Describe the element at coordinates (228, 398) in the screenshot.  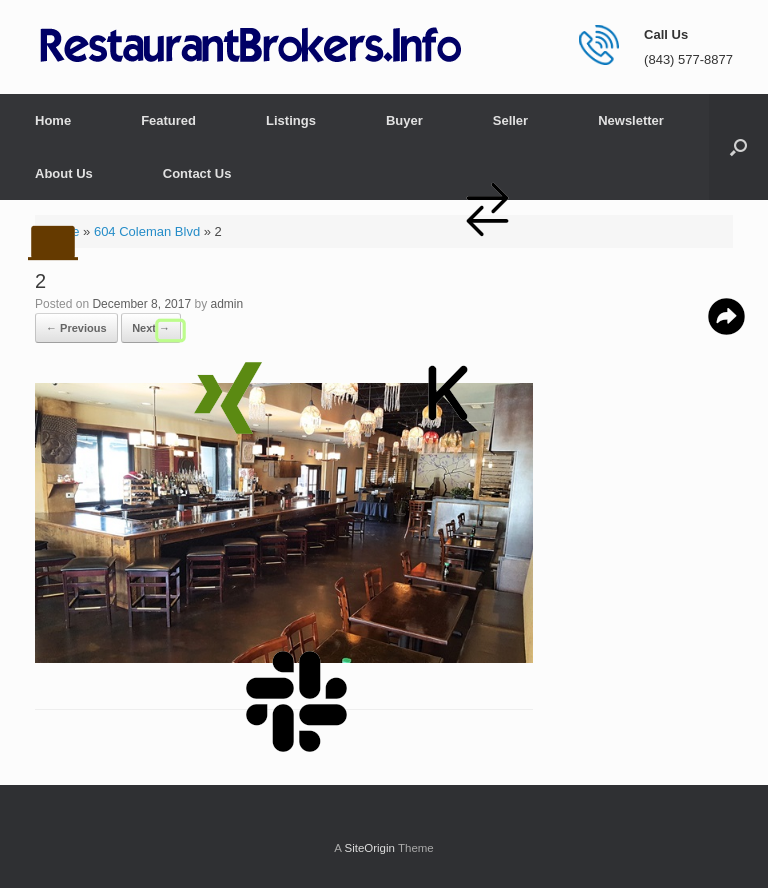
I see `visit xing professional network profile` at that location.